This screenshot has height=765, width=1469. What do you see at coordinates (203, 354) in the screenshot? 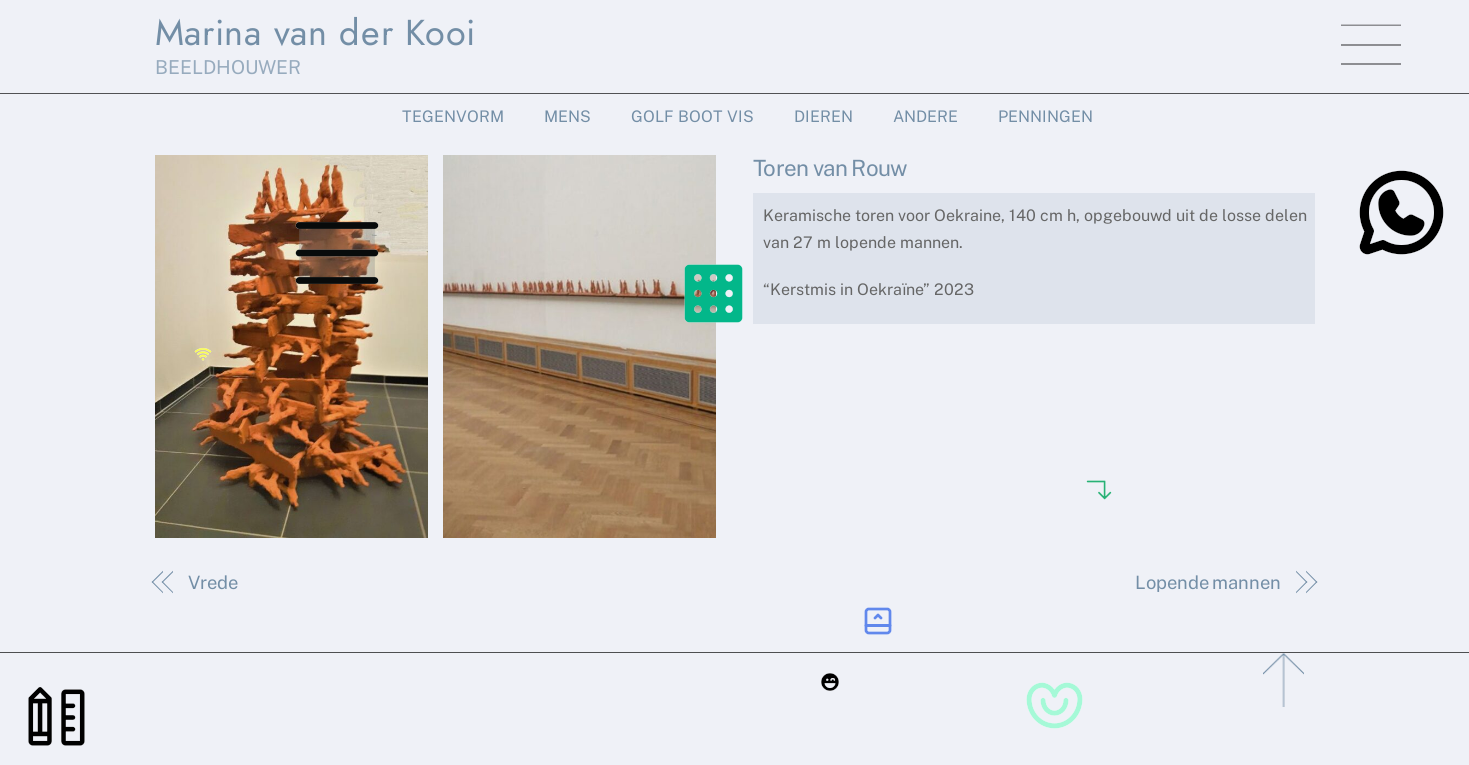
I see `indicates strong wifi signal strength` at bounding box center [203, 354].